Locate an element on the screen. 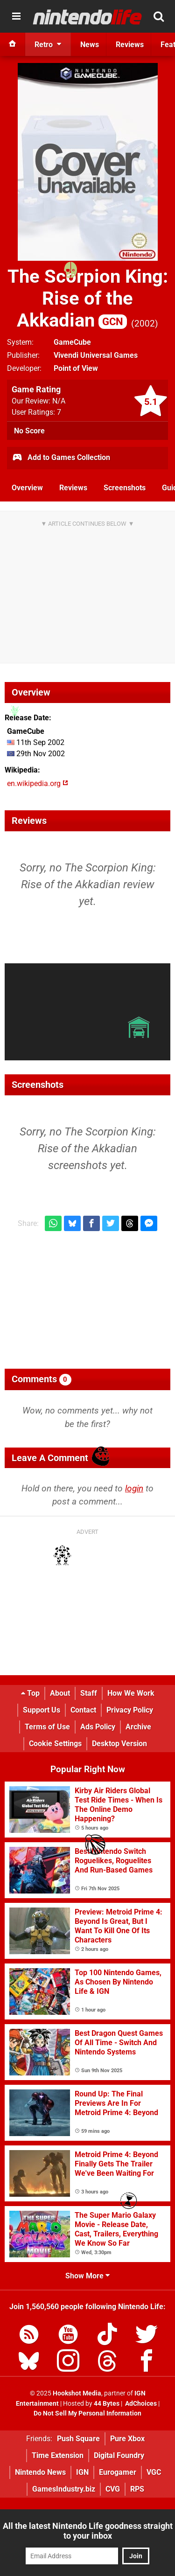  indicates gluttony status effect or debuff is located at coordinates (101, 1456).